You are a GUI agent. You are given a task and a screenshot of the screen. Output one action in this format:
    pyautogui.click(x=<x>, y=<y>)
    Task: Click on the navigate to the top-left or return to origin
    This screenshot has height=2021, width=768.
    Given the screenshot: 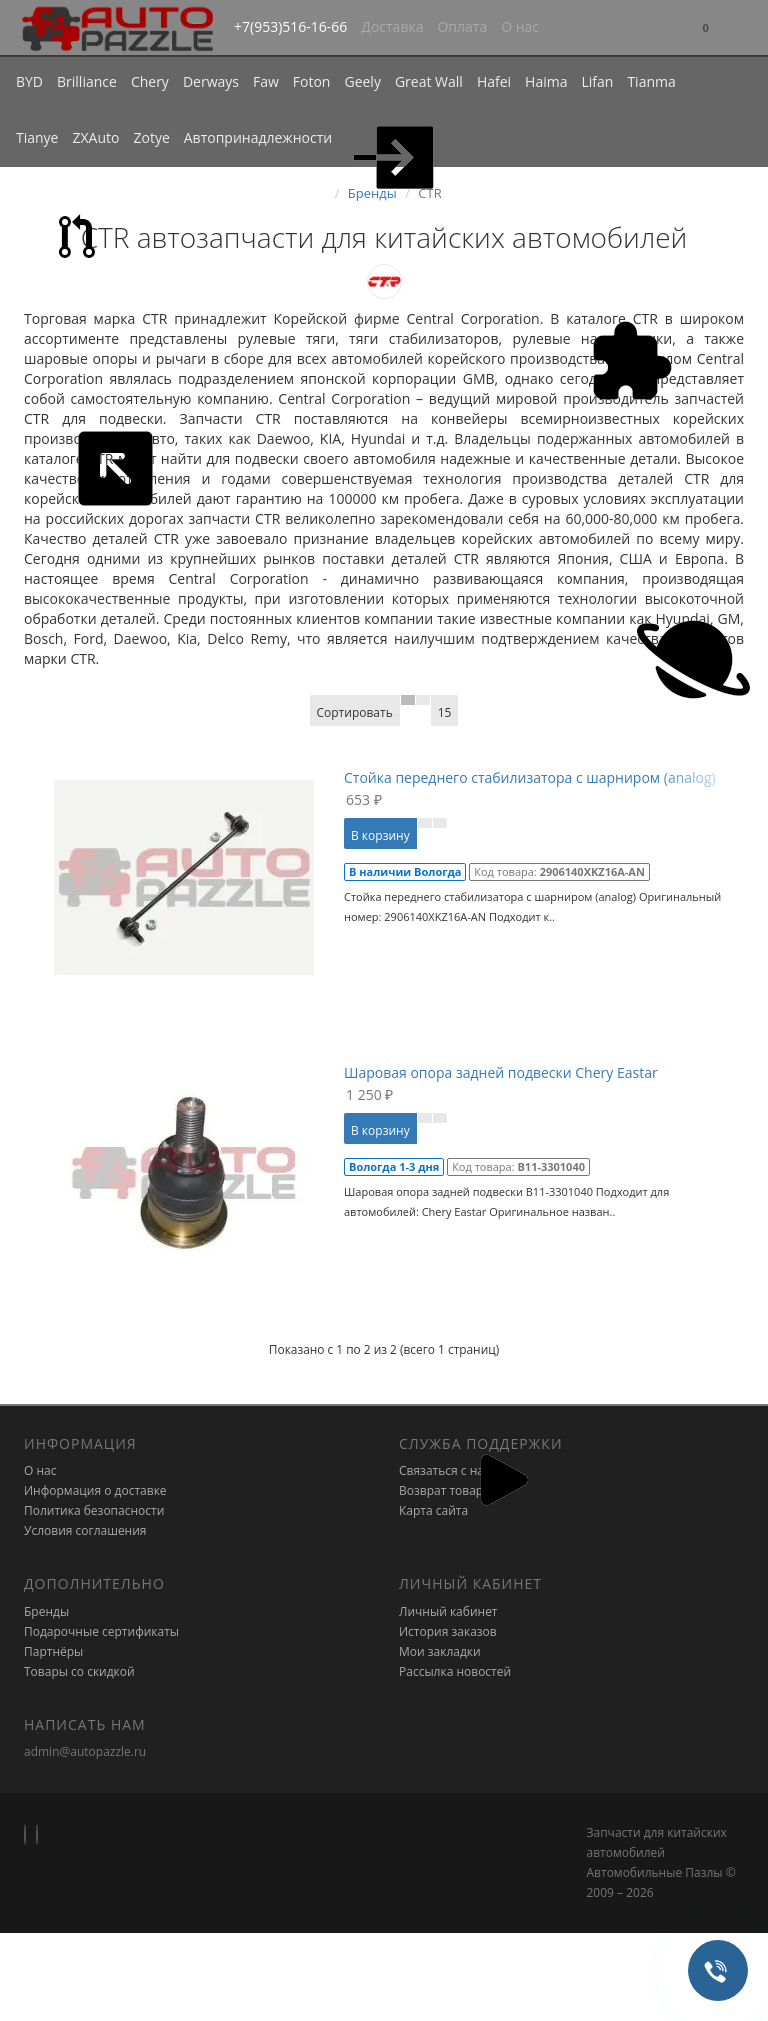 What is the action you would take?
    pyautogui.click(x=115, y=468)
    